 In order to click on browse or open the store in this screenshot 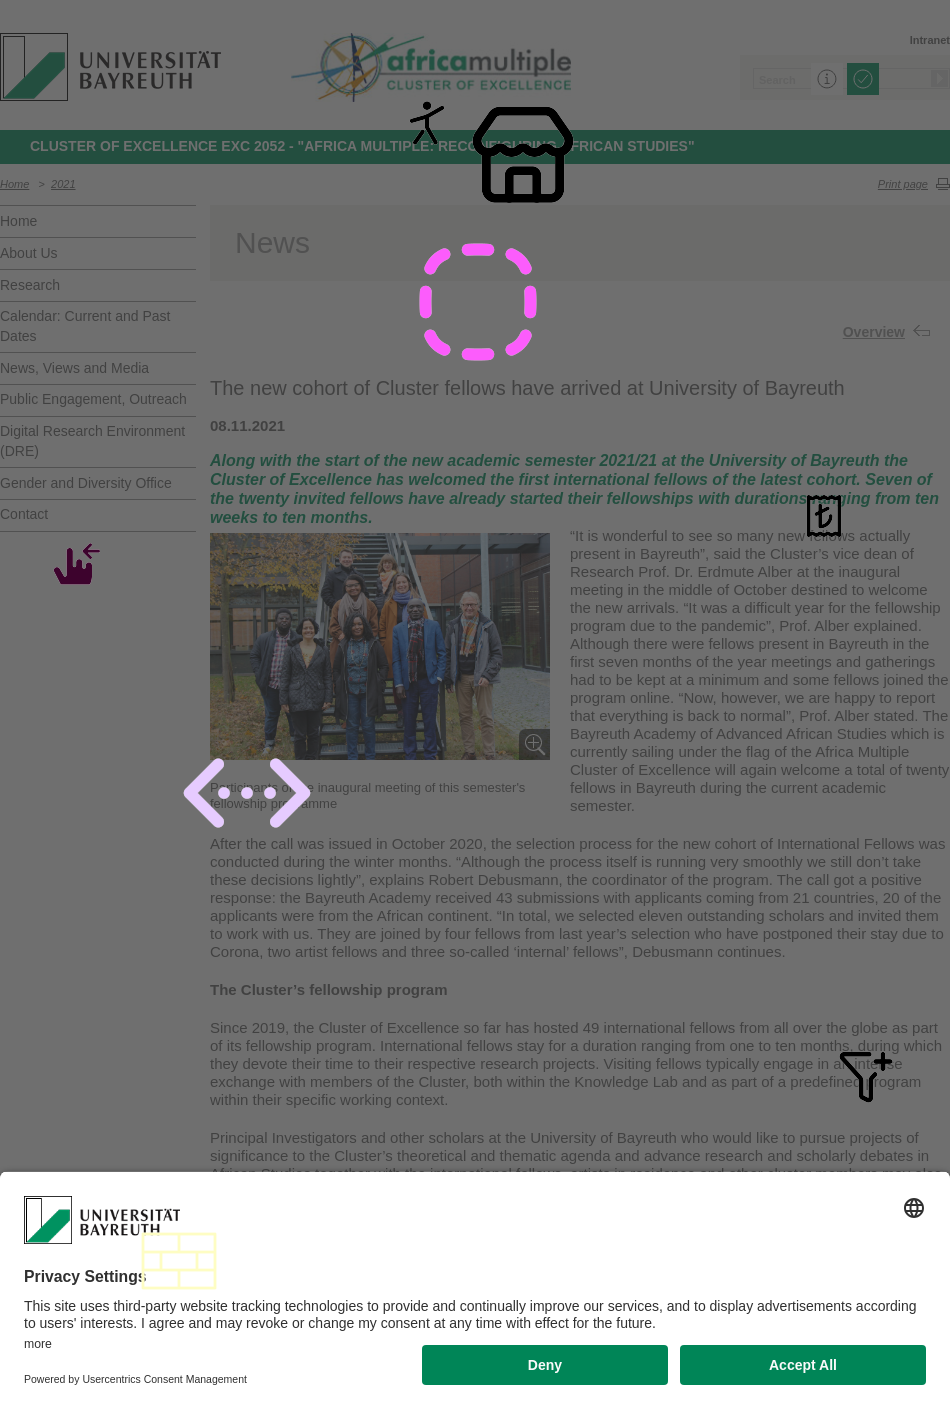, I will do `click(523, 157)`.